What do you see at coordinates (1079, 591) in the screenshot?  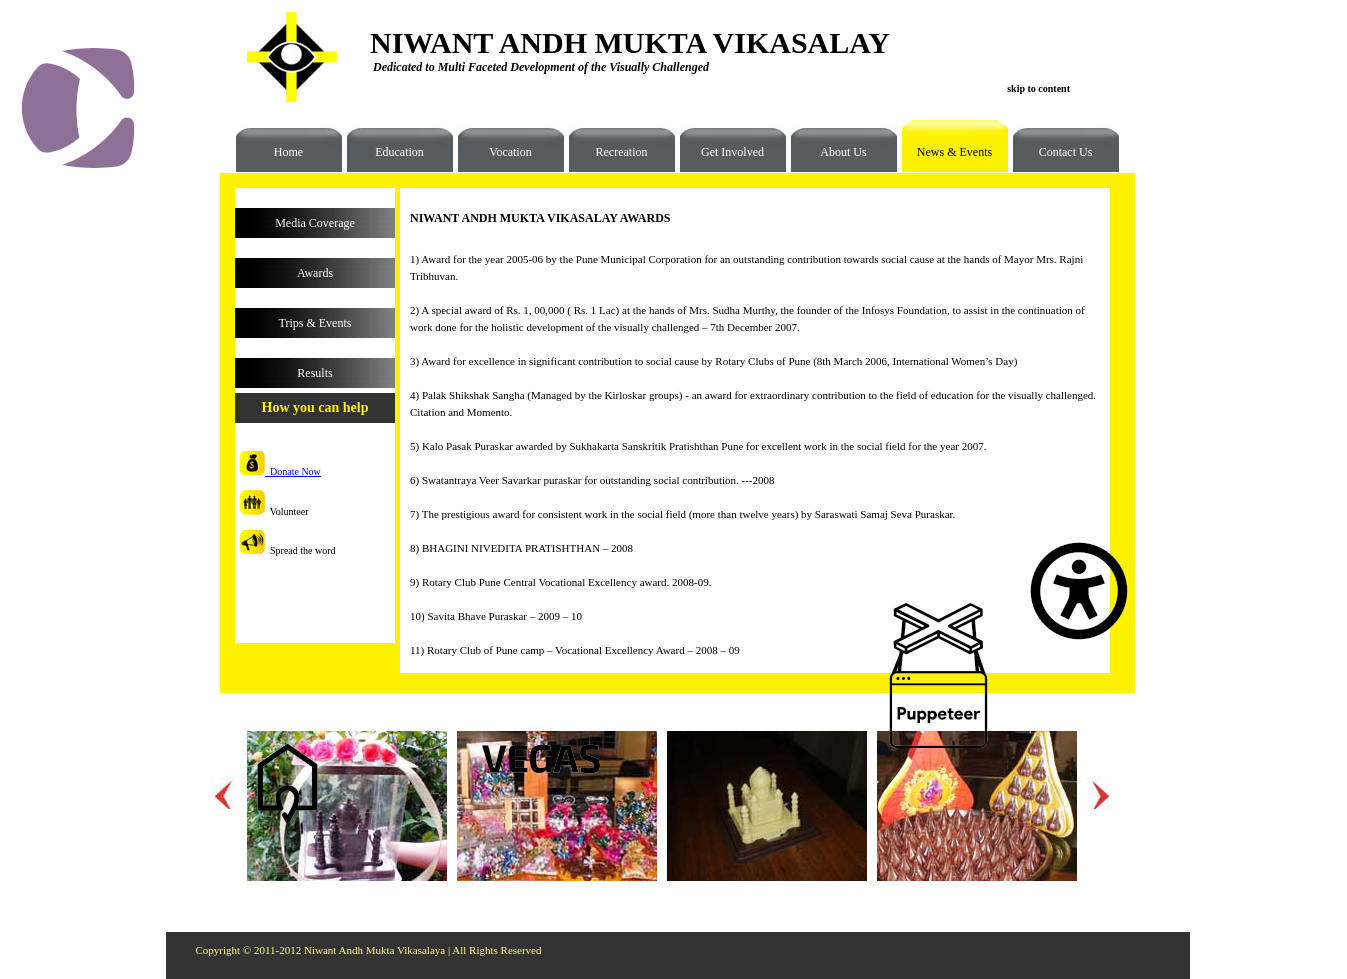 I see `access accessibility settings` at bounding box center [1079, 591].